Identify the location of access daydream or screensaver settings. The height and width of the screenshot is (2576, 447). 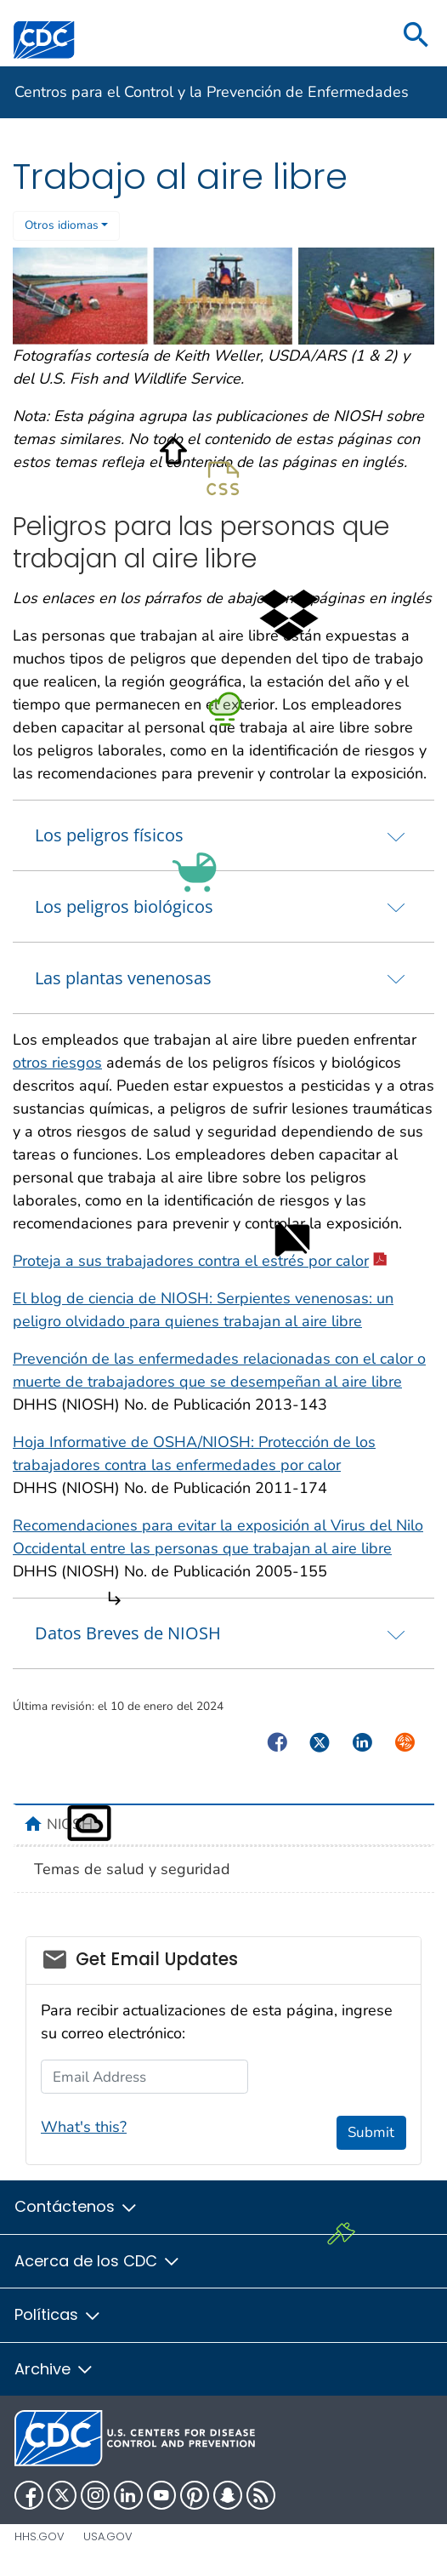
(89, 1823).